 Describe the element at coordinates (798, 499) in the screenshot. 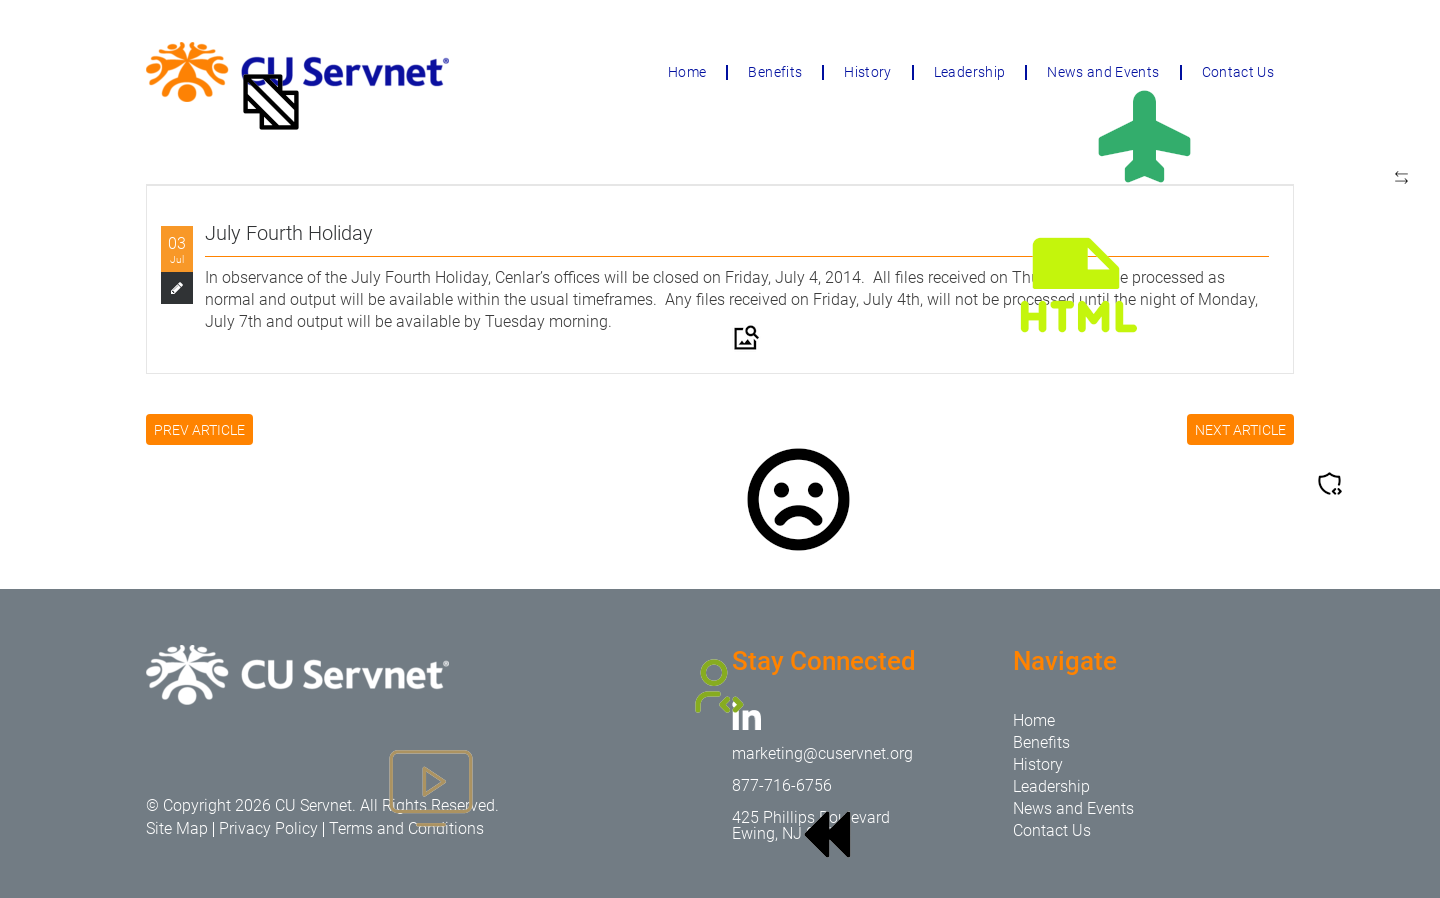

I see `indicate negative feedback or dissatisfaction` at that location.